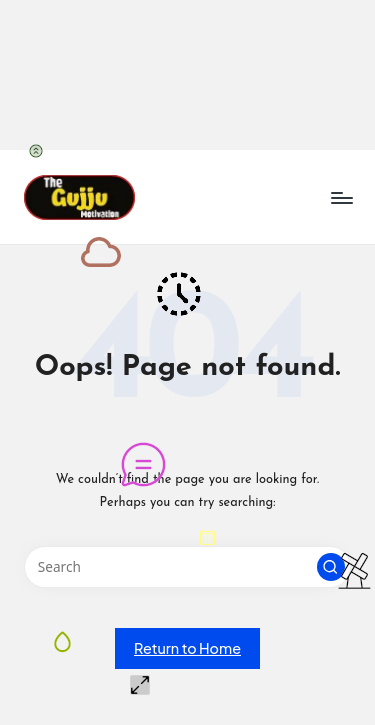  Describe the element at coordinates (62, 642) in the screenshot. I see `indicates water or liquid-related settings` at that location.